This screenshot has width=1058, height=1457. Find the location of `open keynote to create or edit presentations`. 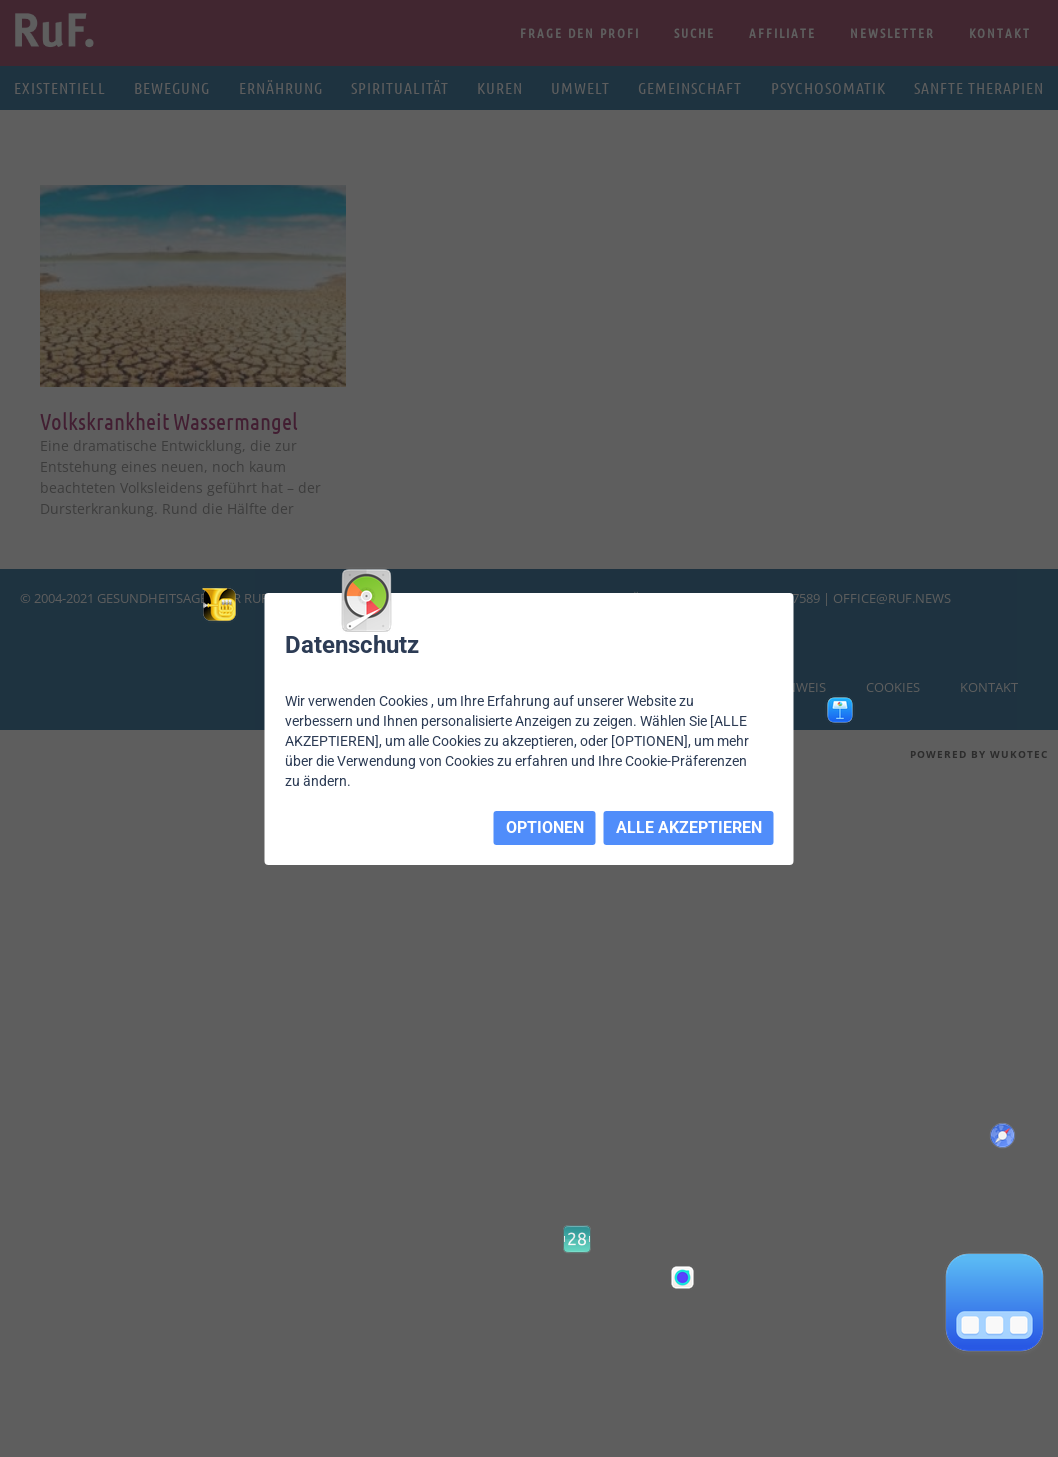

open keynote to create or edit presentations is located at coordinates (840, 710).